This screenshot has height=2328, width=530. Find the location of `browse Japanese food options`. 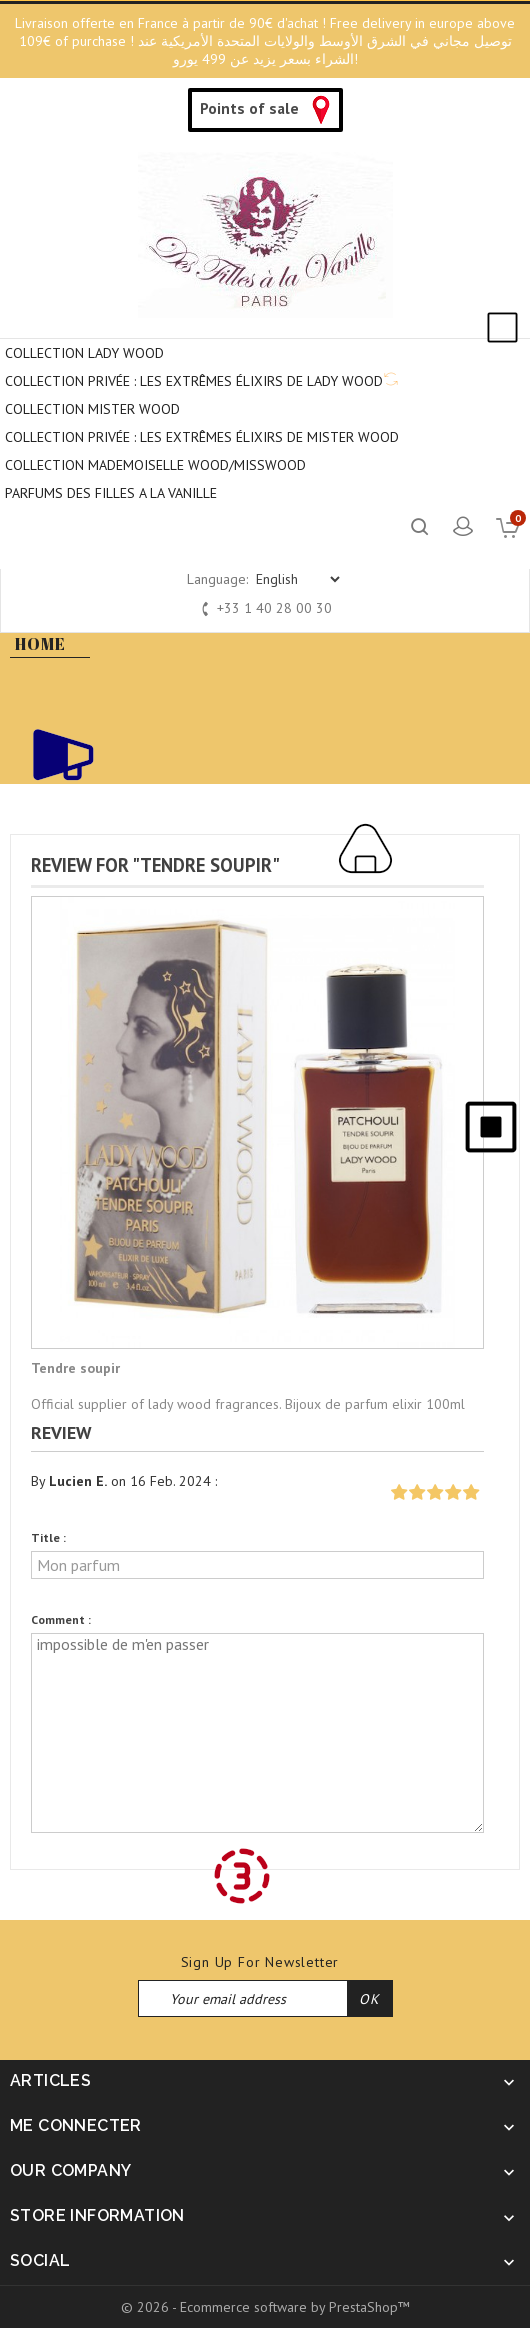

browse Japanese food options is located at coordinates (365, 848).